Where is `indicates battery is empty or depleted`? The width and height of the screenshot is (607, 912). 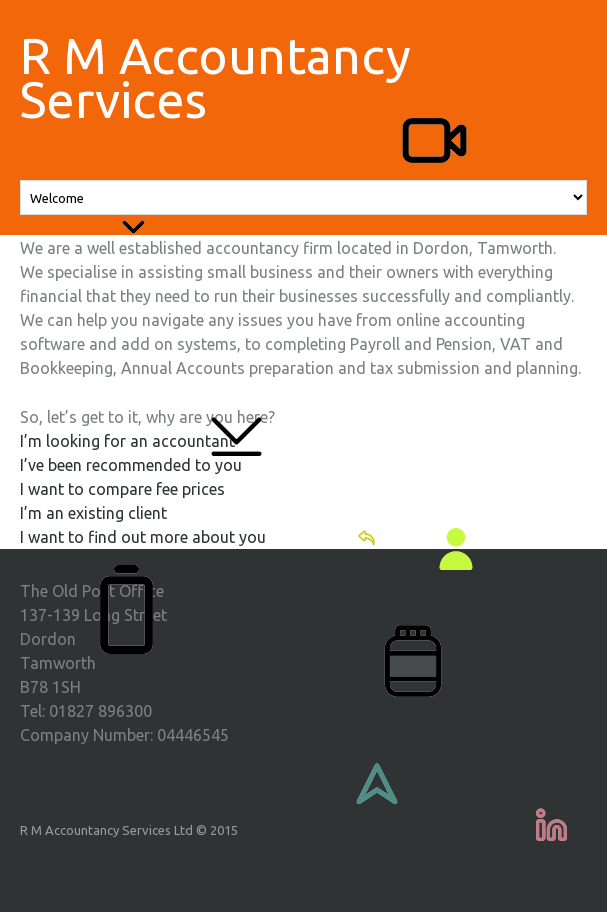 indicates battery is empty or depleted is located at coordinates (126, 609).